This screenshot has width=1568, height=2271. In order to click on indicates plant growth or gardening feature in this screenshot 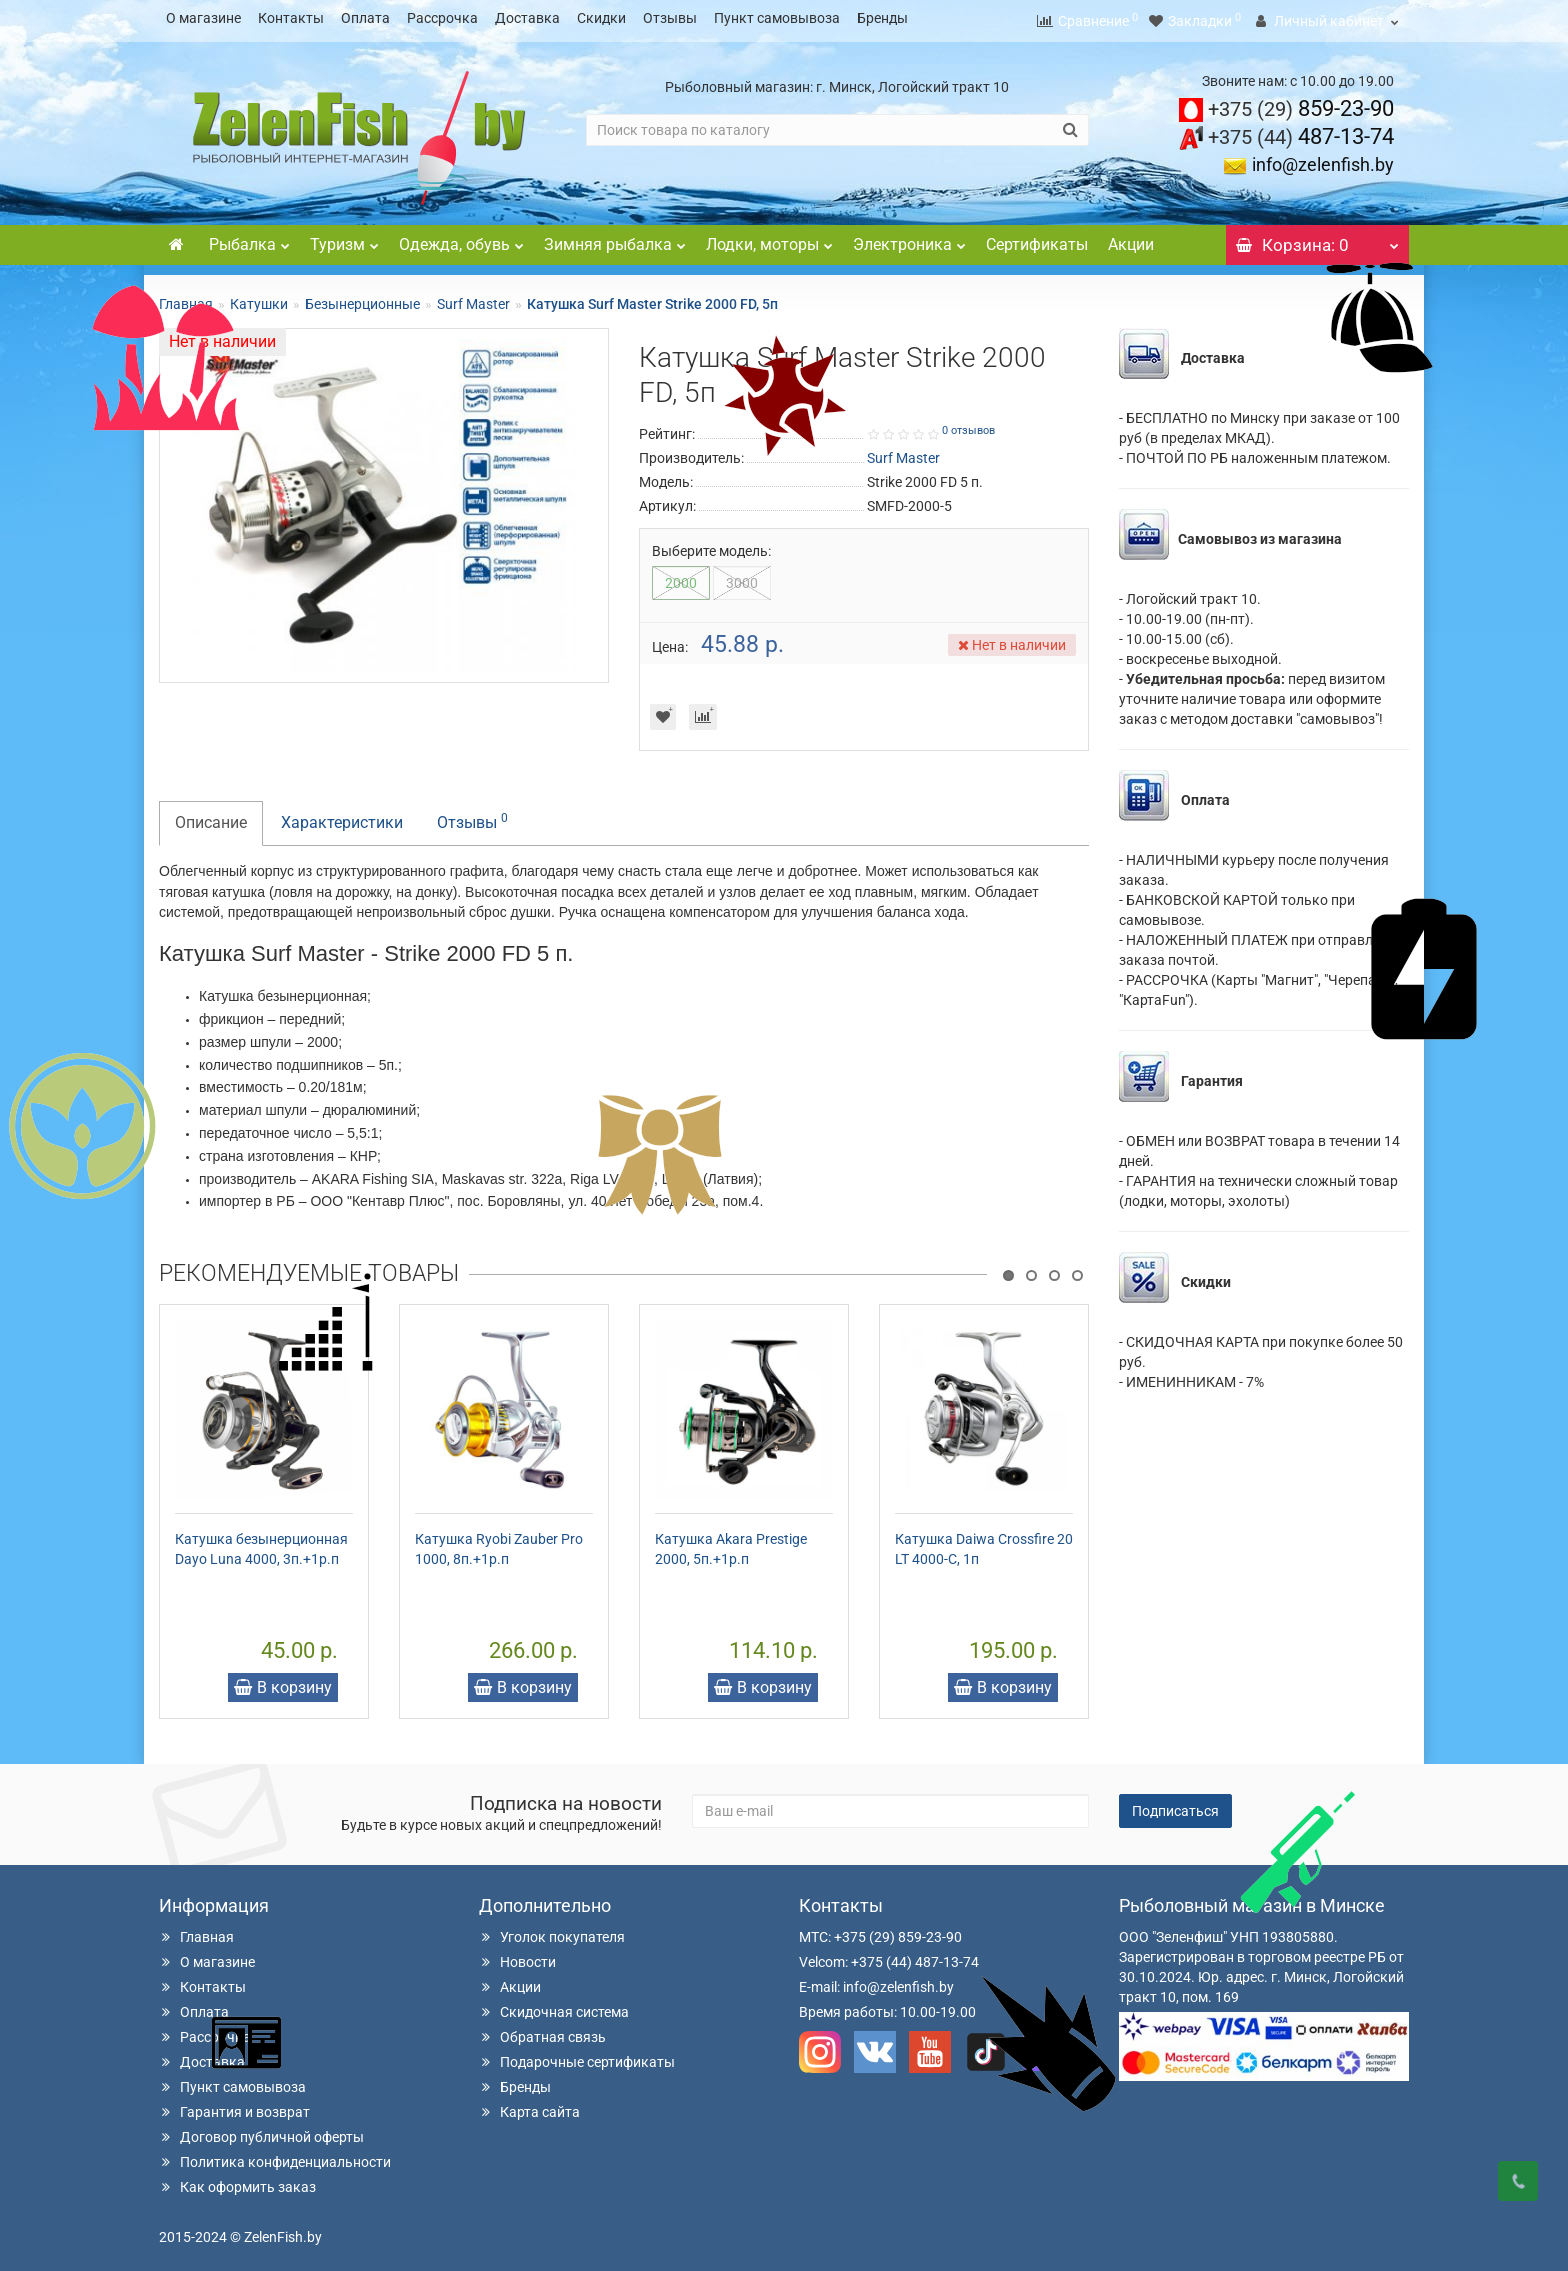, I will do `click(82, 1125)`.